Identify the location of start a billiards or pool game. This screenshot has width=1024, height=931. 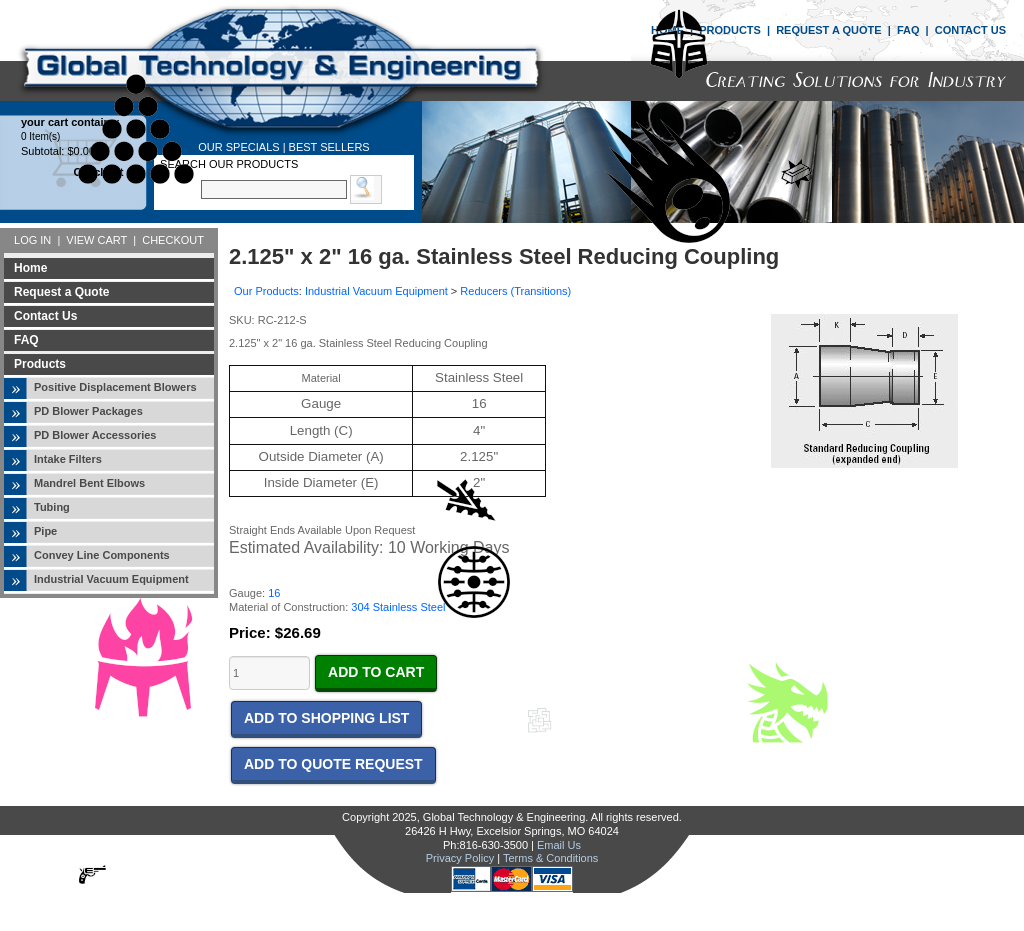
(136, 126).